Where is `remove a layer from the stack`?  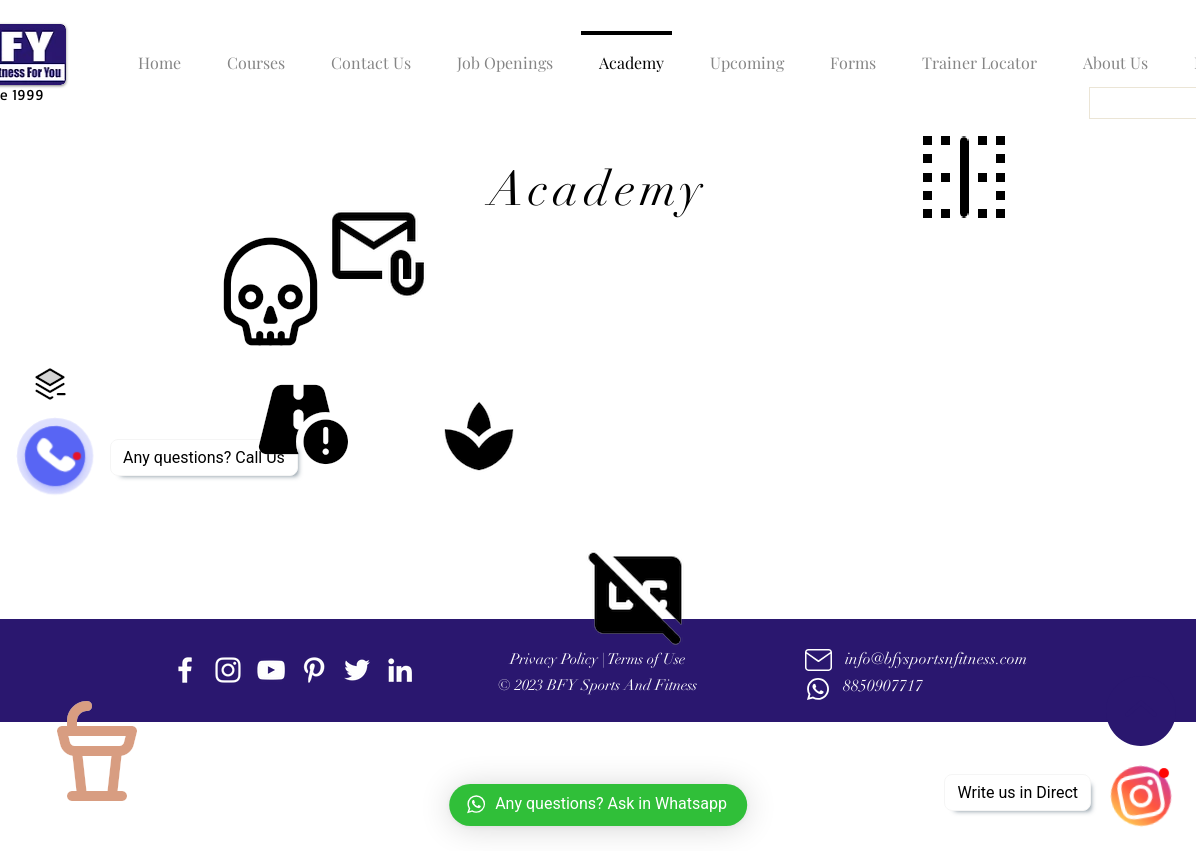
remove a layer from the stack is located at coordinates (50, 384).